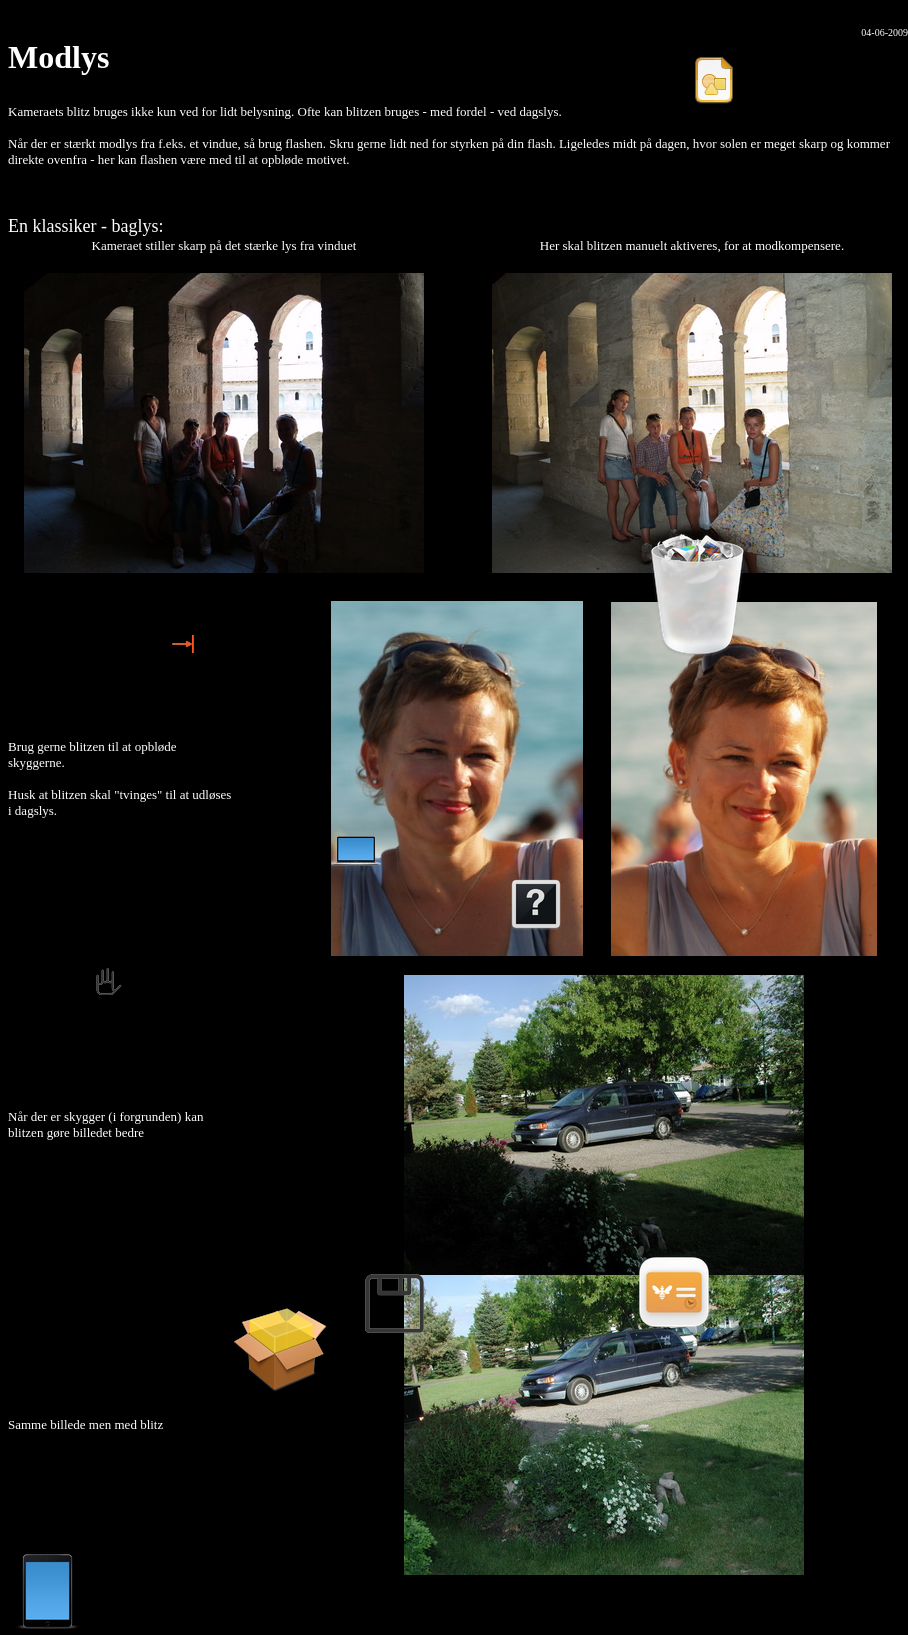 The height and width of the screenshot is (1635, 908). Describe the element at coordinates (356, 847) in the screenshot. I see `represents this device in system settings or finder` at that location.